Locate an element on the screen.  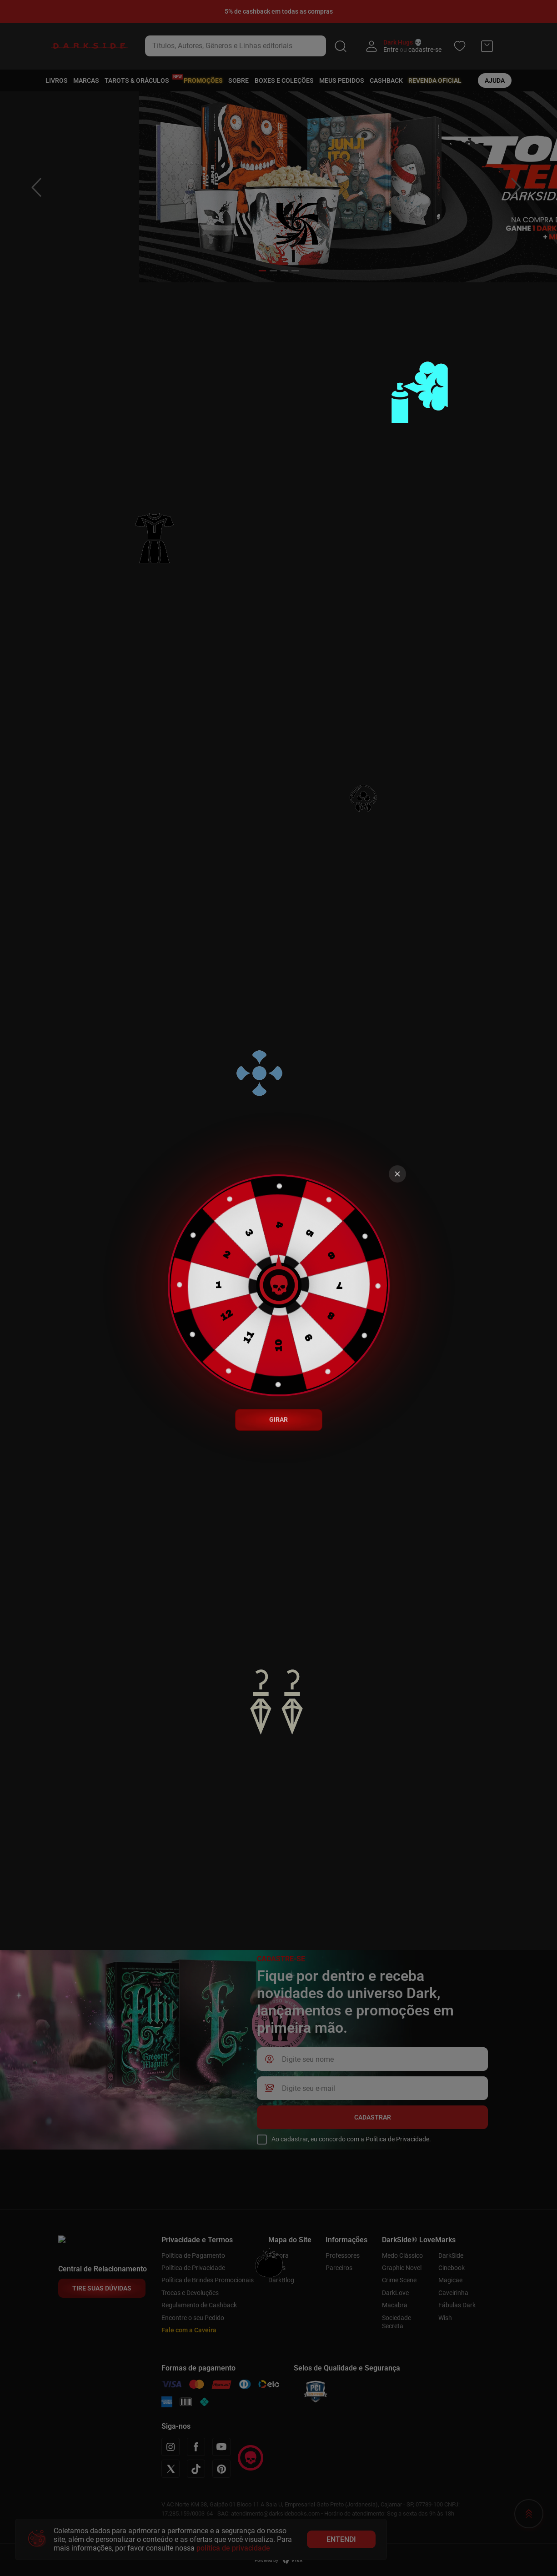
activate vortex or whirlpool ability is located at coordinates (297, 224).